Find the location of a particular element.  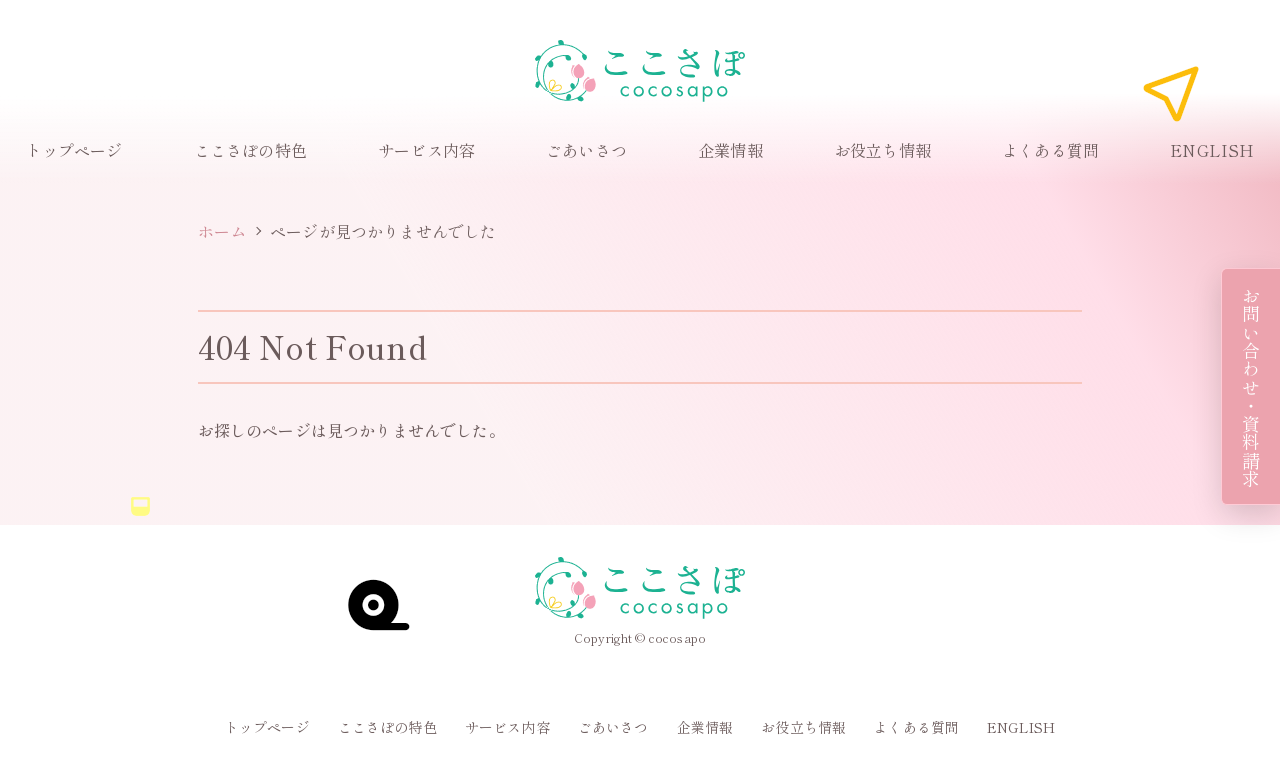

access tape or recording tools is located at coordinates (377, 605).